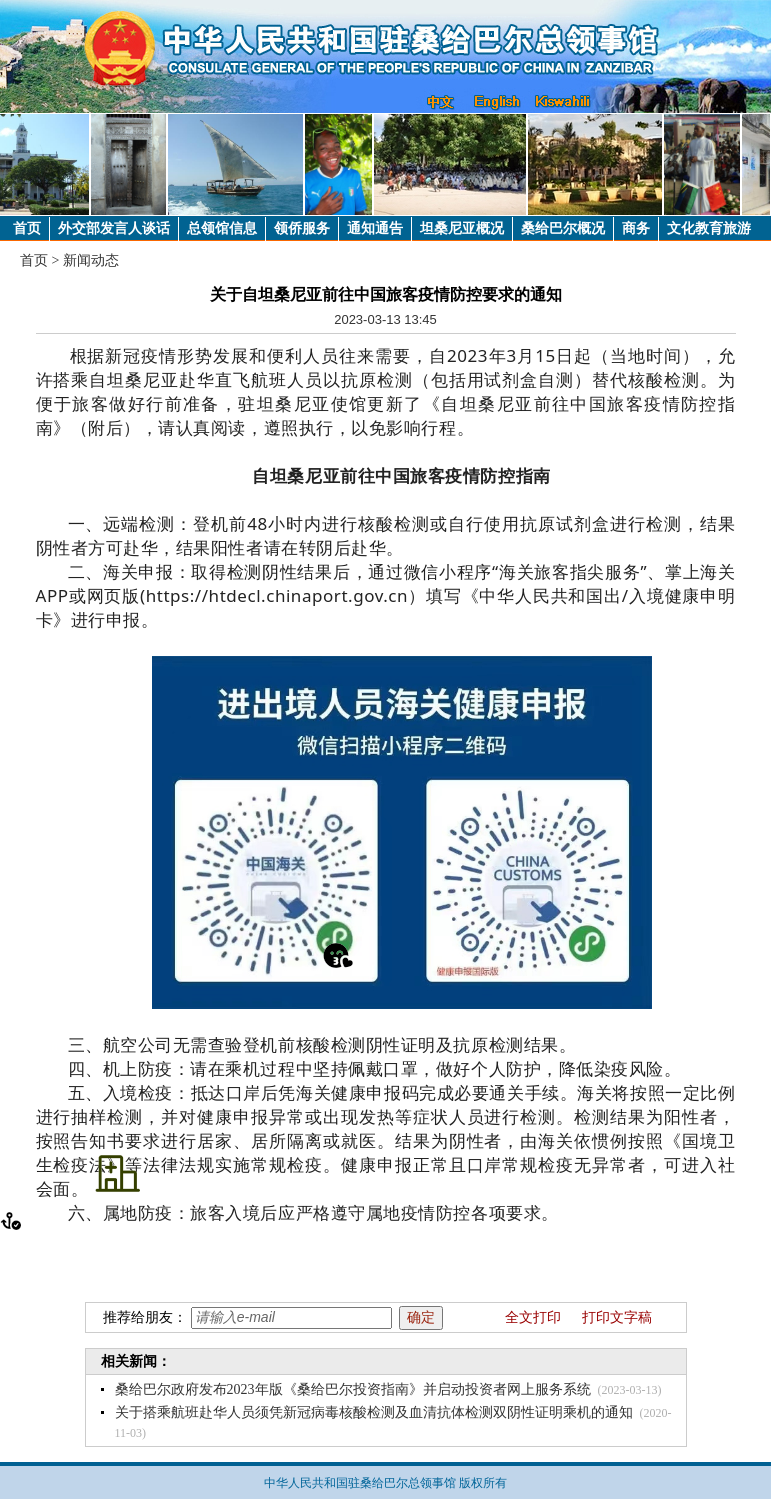 The height and width of the screenshot is (1499, 771). Describe the element at coordinates (337, 955) in the screenshot. I see `send a kiss or flirty reaction` at that location.